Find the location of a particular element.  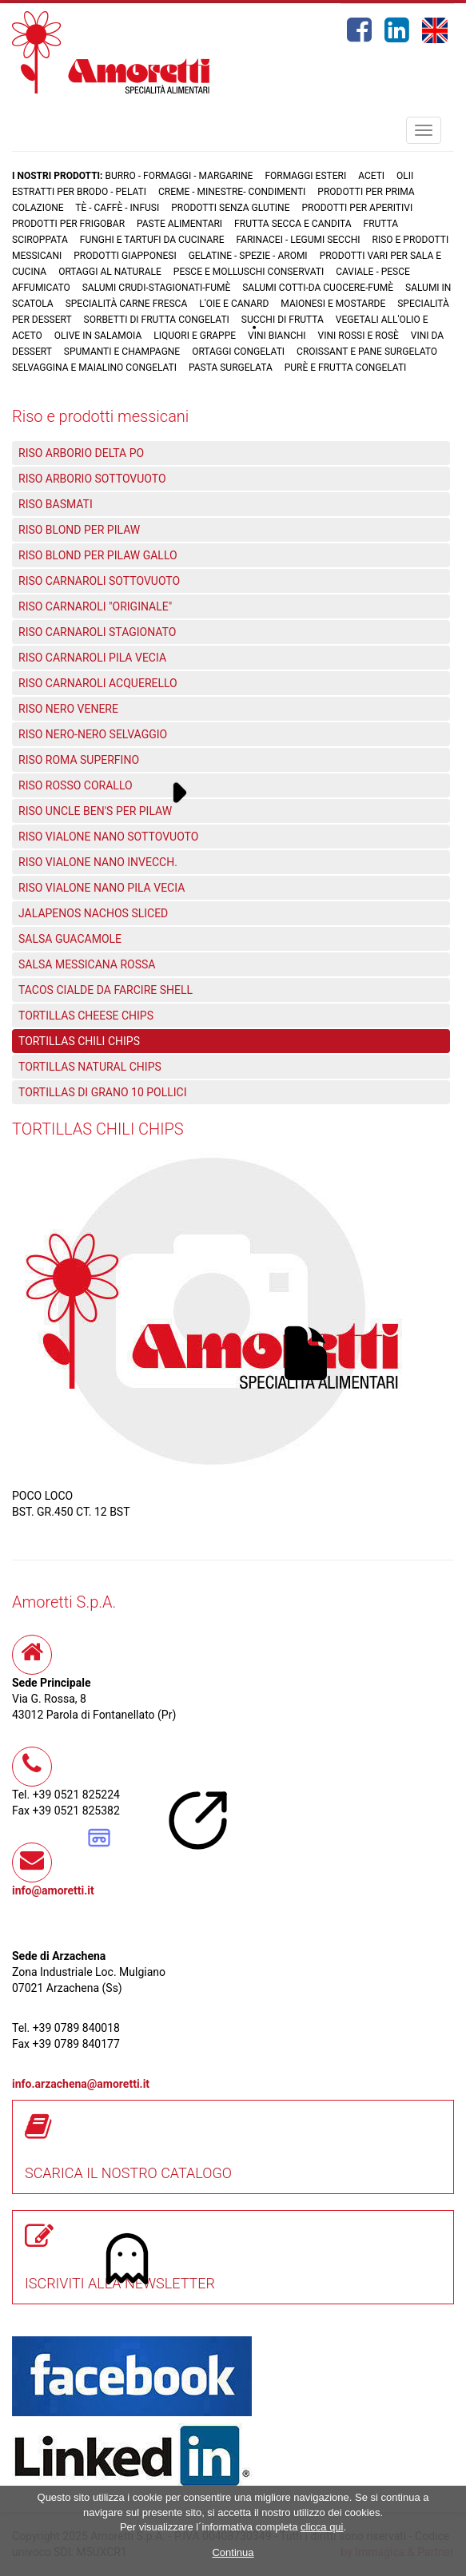

navigate to the next item or screen is located at coordinates (179, 793).